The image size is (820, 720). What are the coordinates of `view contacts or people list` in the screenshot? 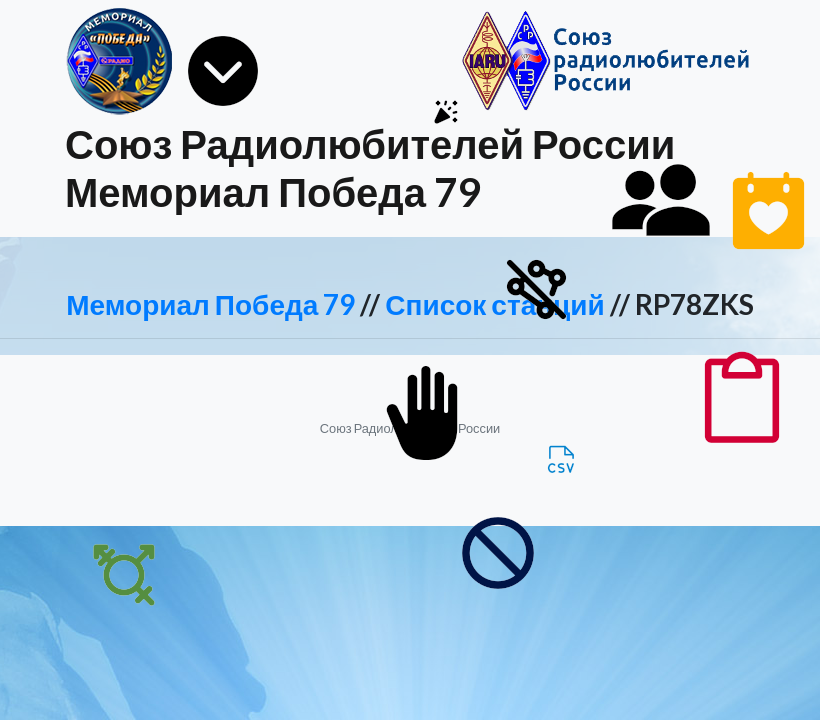 It's located at (661, 200).